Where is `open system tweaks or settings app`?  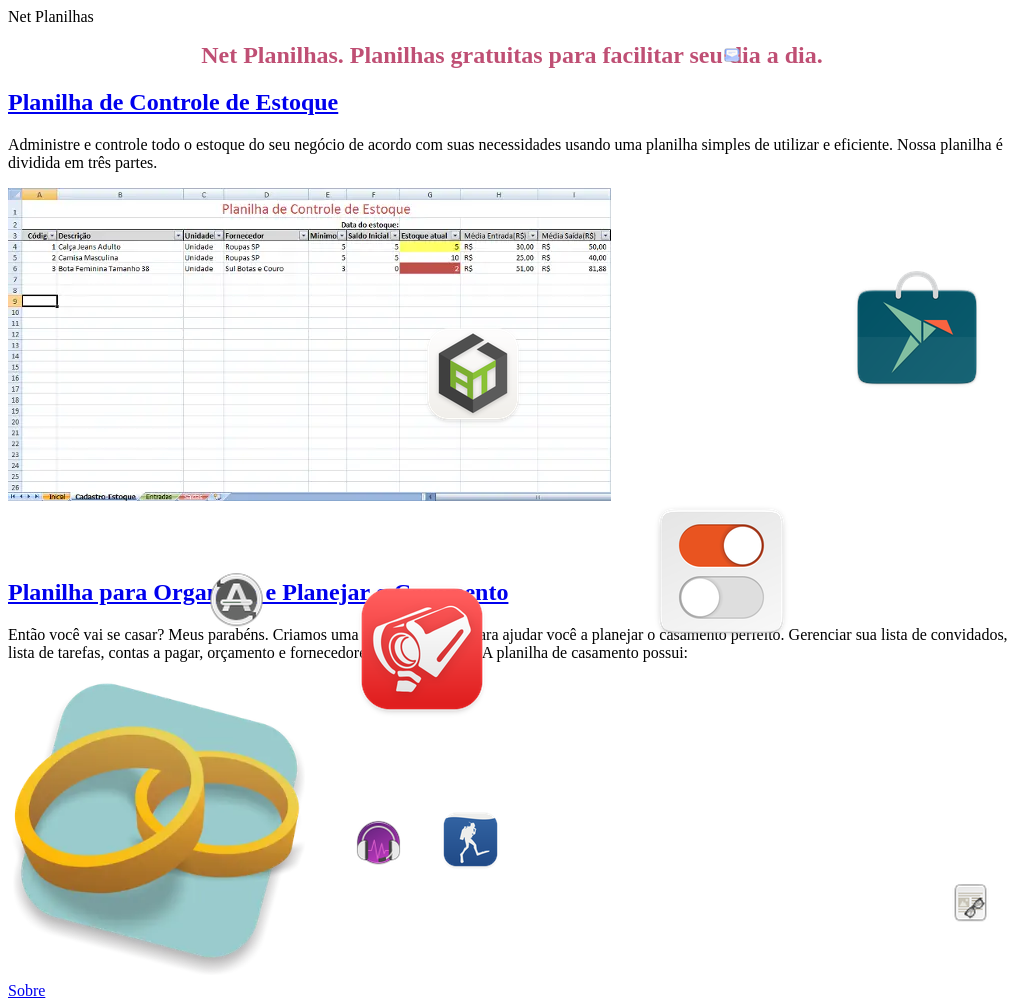
open system tweaks or settings app is located at coordinates (721, 571).